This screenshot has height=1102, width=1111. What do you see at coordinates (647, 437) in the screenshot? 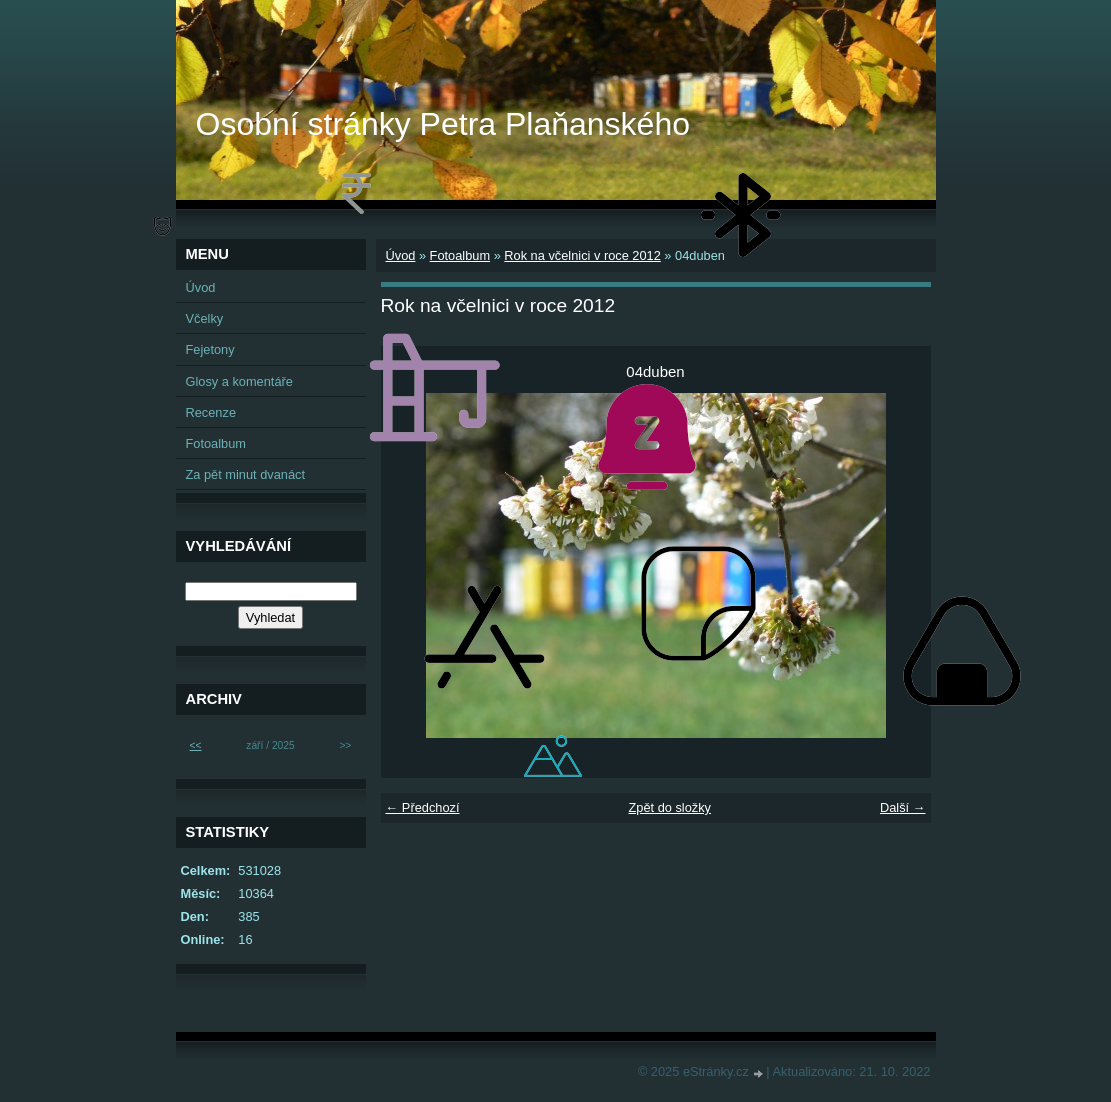
I see `mute notifications or enable do not disturb mode` at bounding box center [647, 437].